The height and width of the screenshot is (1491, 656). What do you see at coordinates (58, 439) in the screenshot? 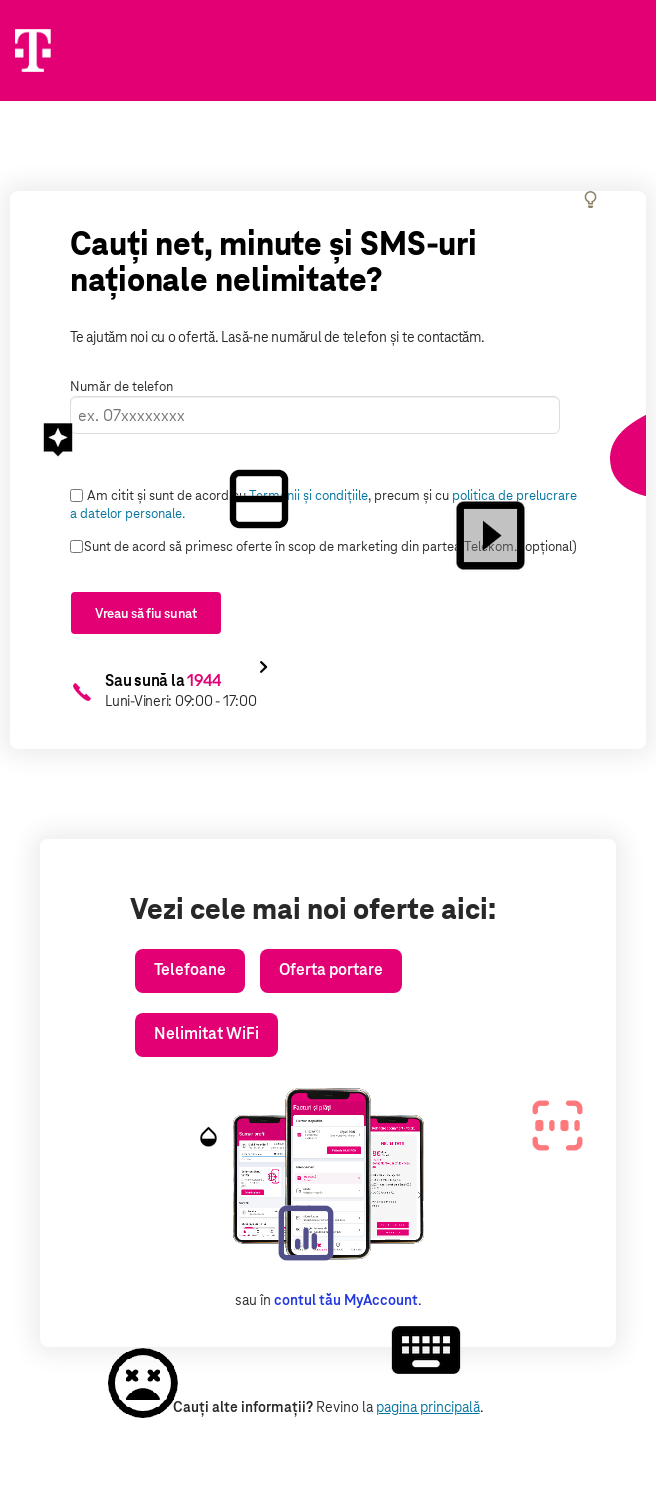
I see `access AI assistant or smart help features` at bounding box center [58, 439].